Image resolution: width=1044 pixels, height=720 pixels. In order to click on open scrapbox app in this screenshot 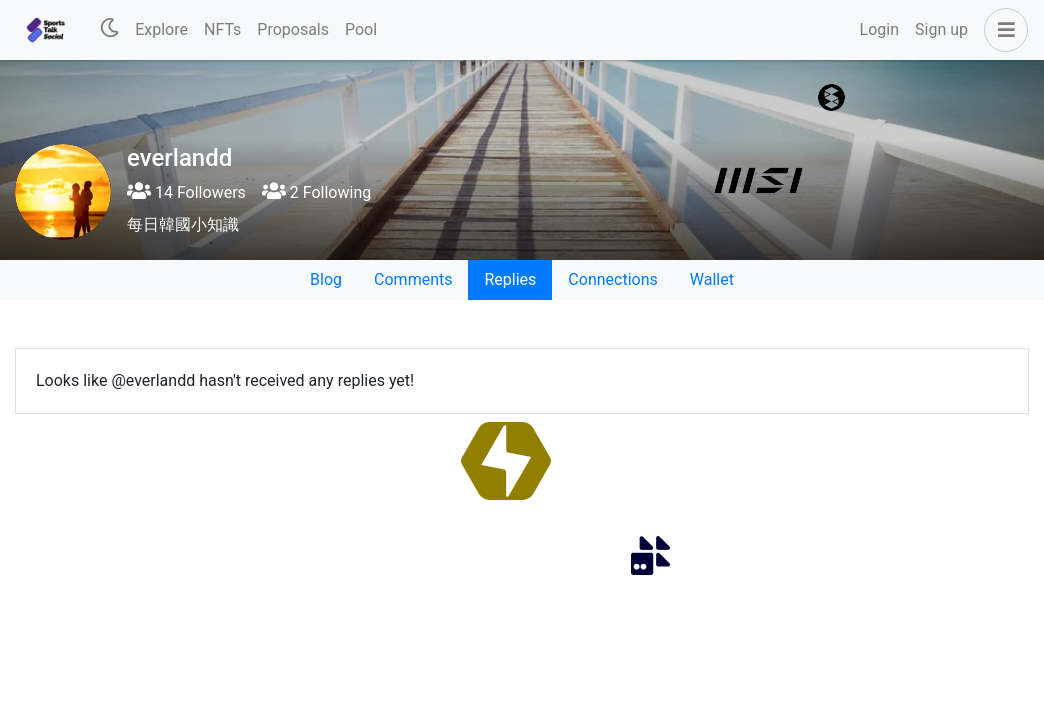, I will do `click(831, 97)`.